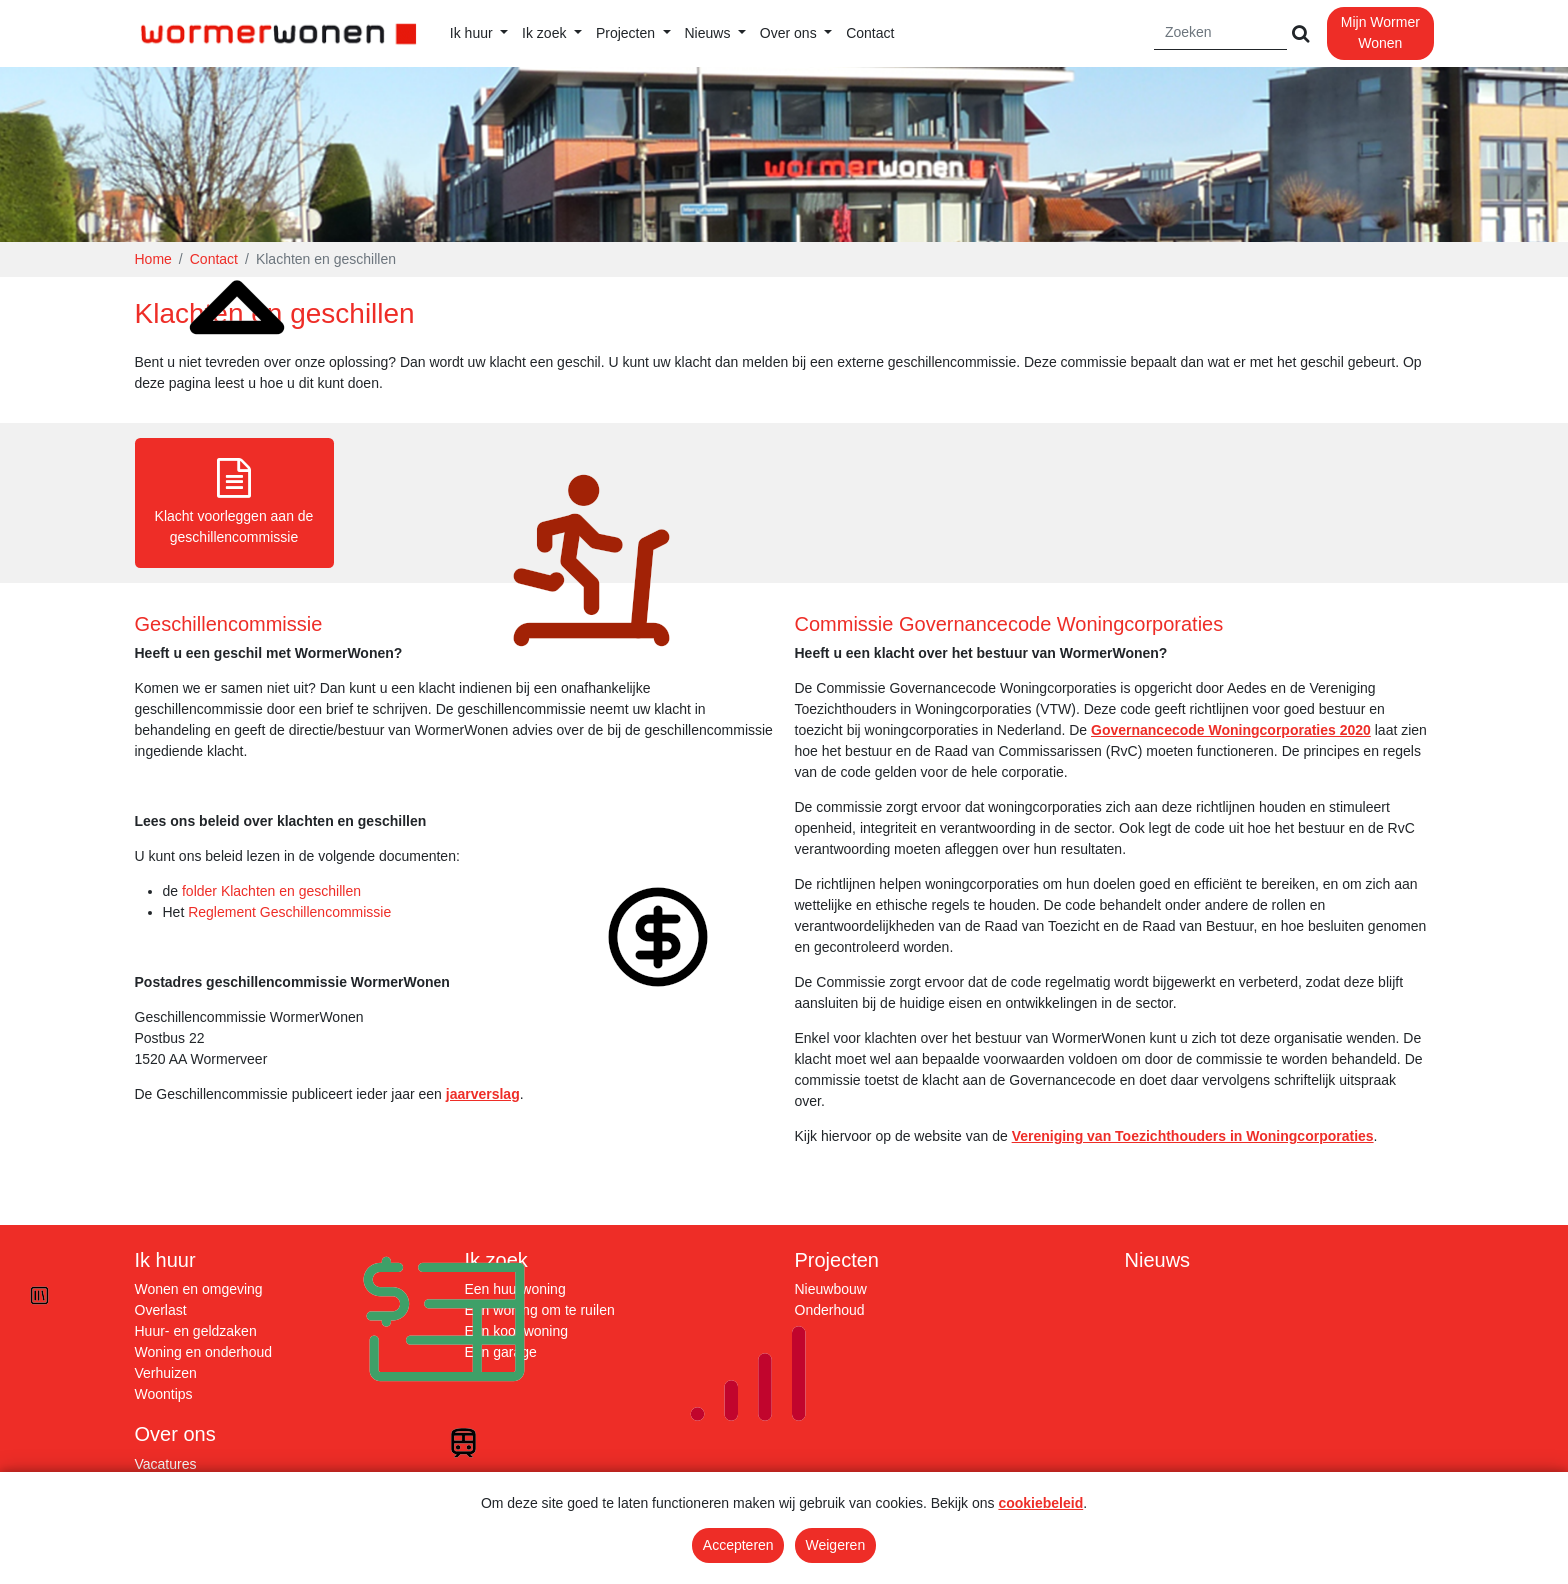 The image size is (1568, 1584). Describe the element at coordinates (463, 1443) in the screenshot. I see `view train schedules or routes` at that location.